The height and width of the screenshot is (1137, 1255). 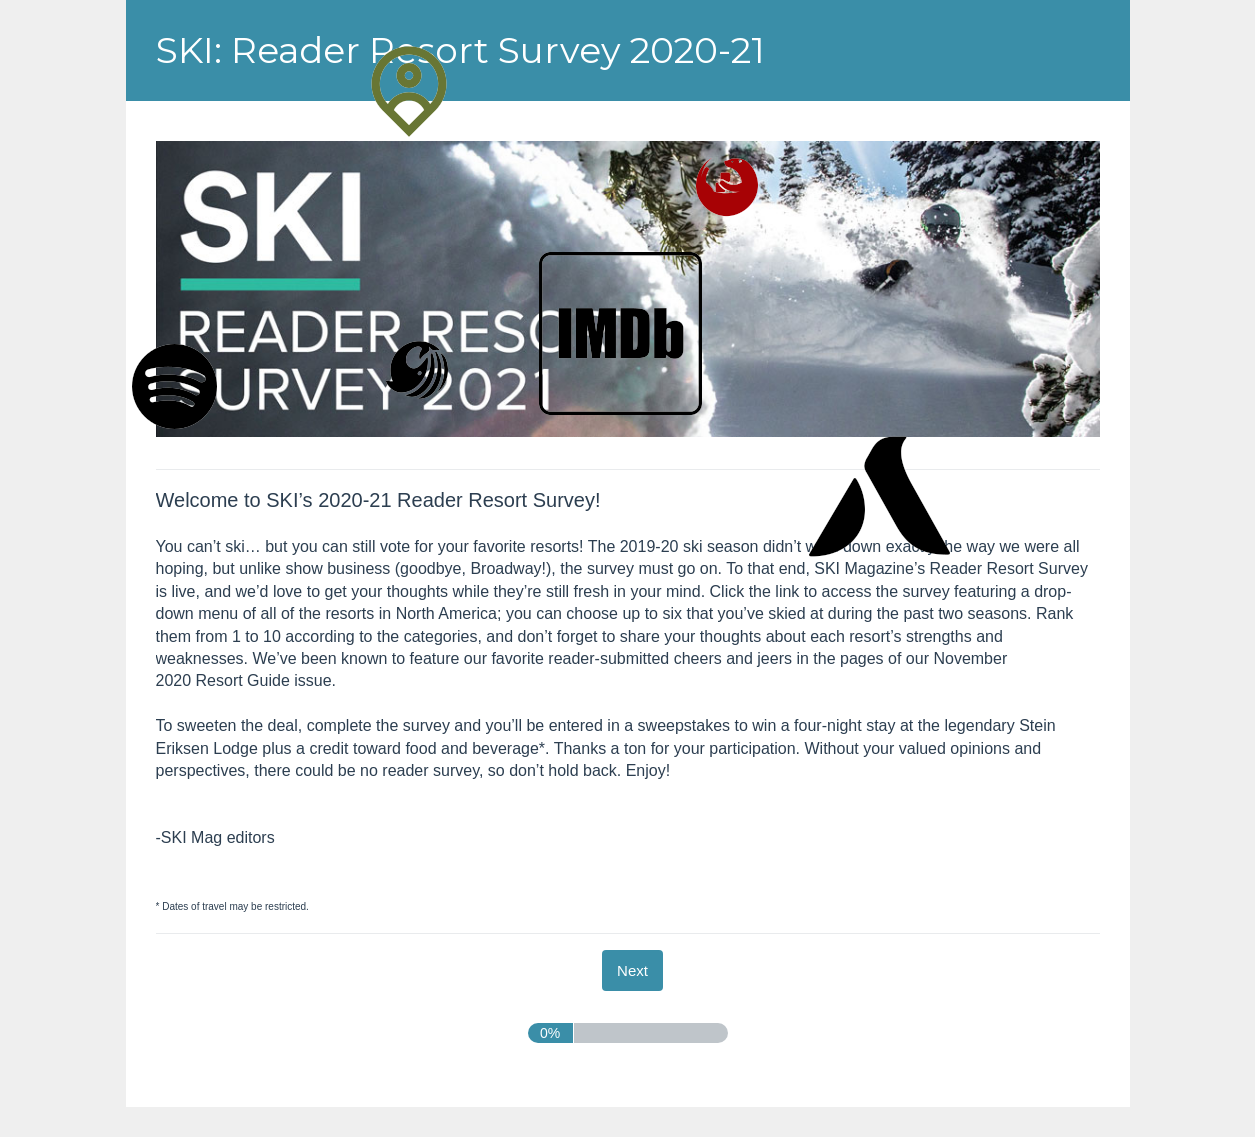 I want to click on open Spotify, so click(x=174, y=386).